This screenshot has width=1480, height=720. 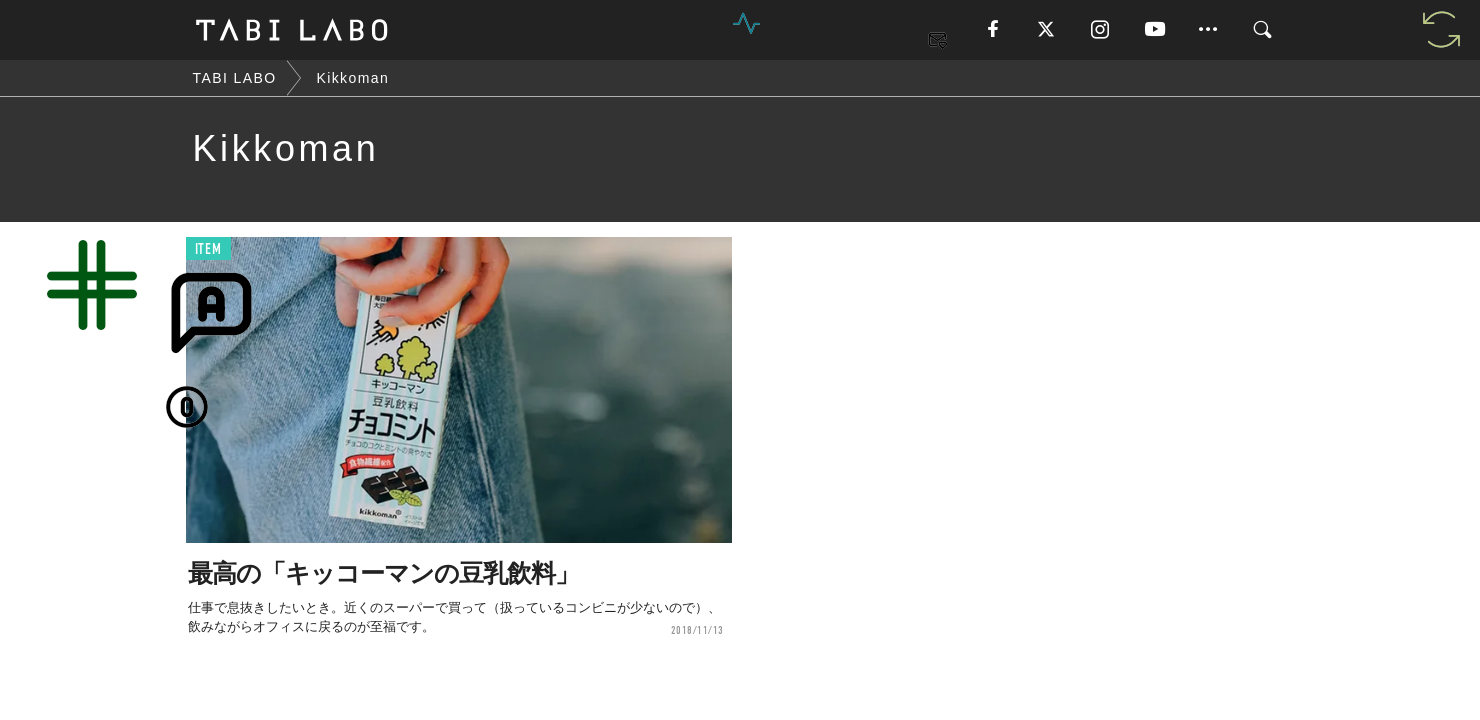 I want to click on refresh or reload content, so click(x=1441, y=29).